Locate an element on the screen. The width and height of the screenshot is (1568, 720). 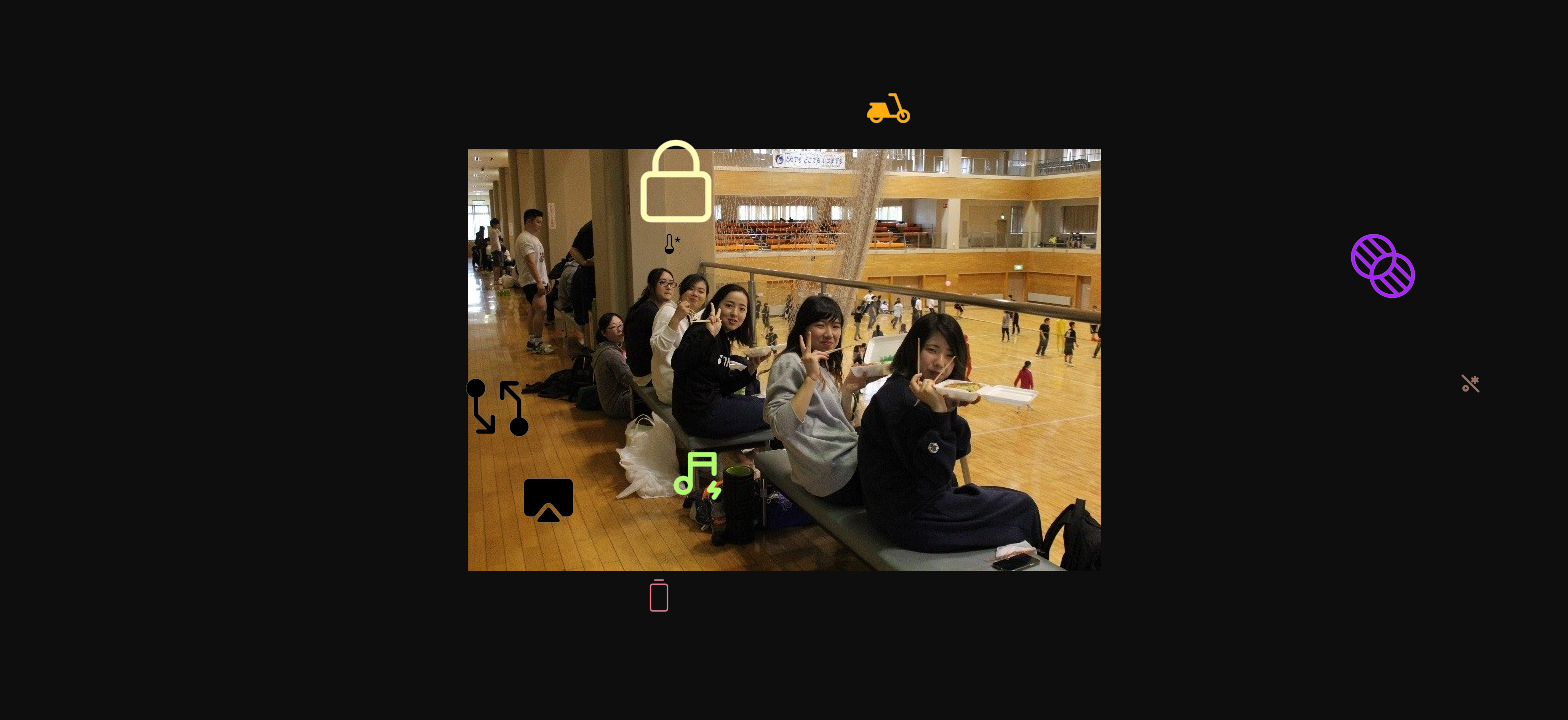
select moped or scooter delivery is located at coordinates (888, 109).